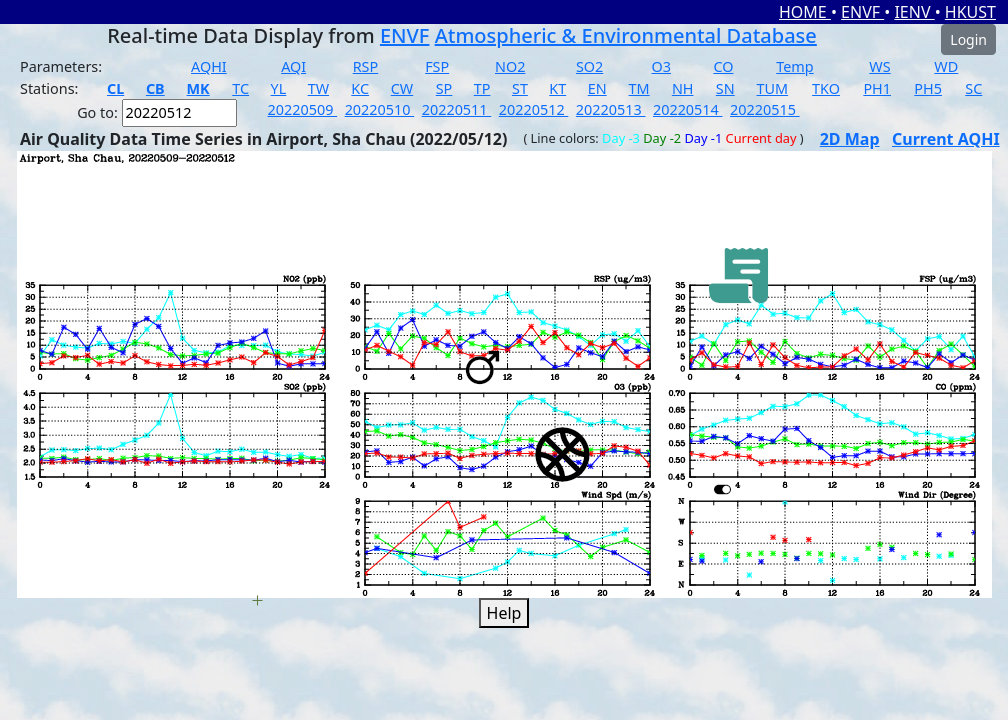  I want to click on toggle a setting on or off, so click(722, 489).